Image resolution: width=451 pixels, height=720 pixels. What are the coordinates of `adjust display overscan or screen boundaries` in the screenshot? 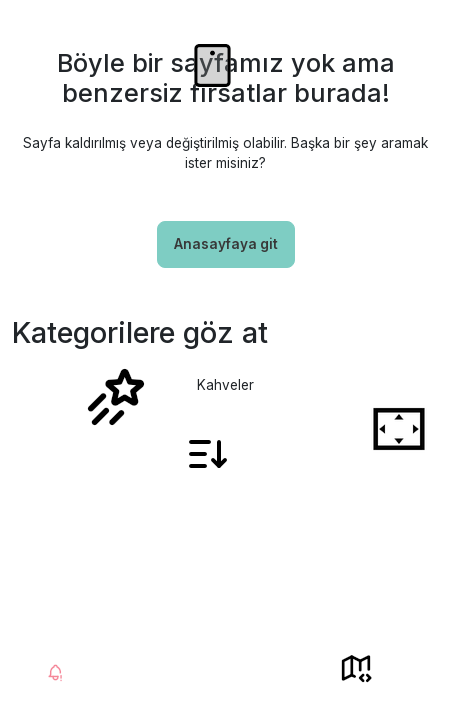 It's located at (399, 429).